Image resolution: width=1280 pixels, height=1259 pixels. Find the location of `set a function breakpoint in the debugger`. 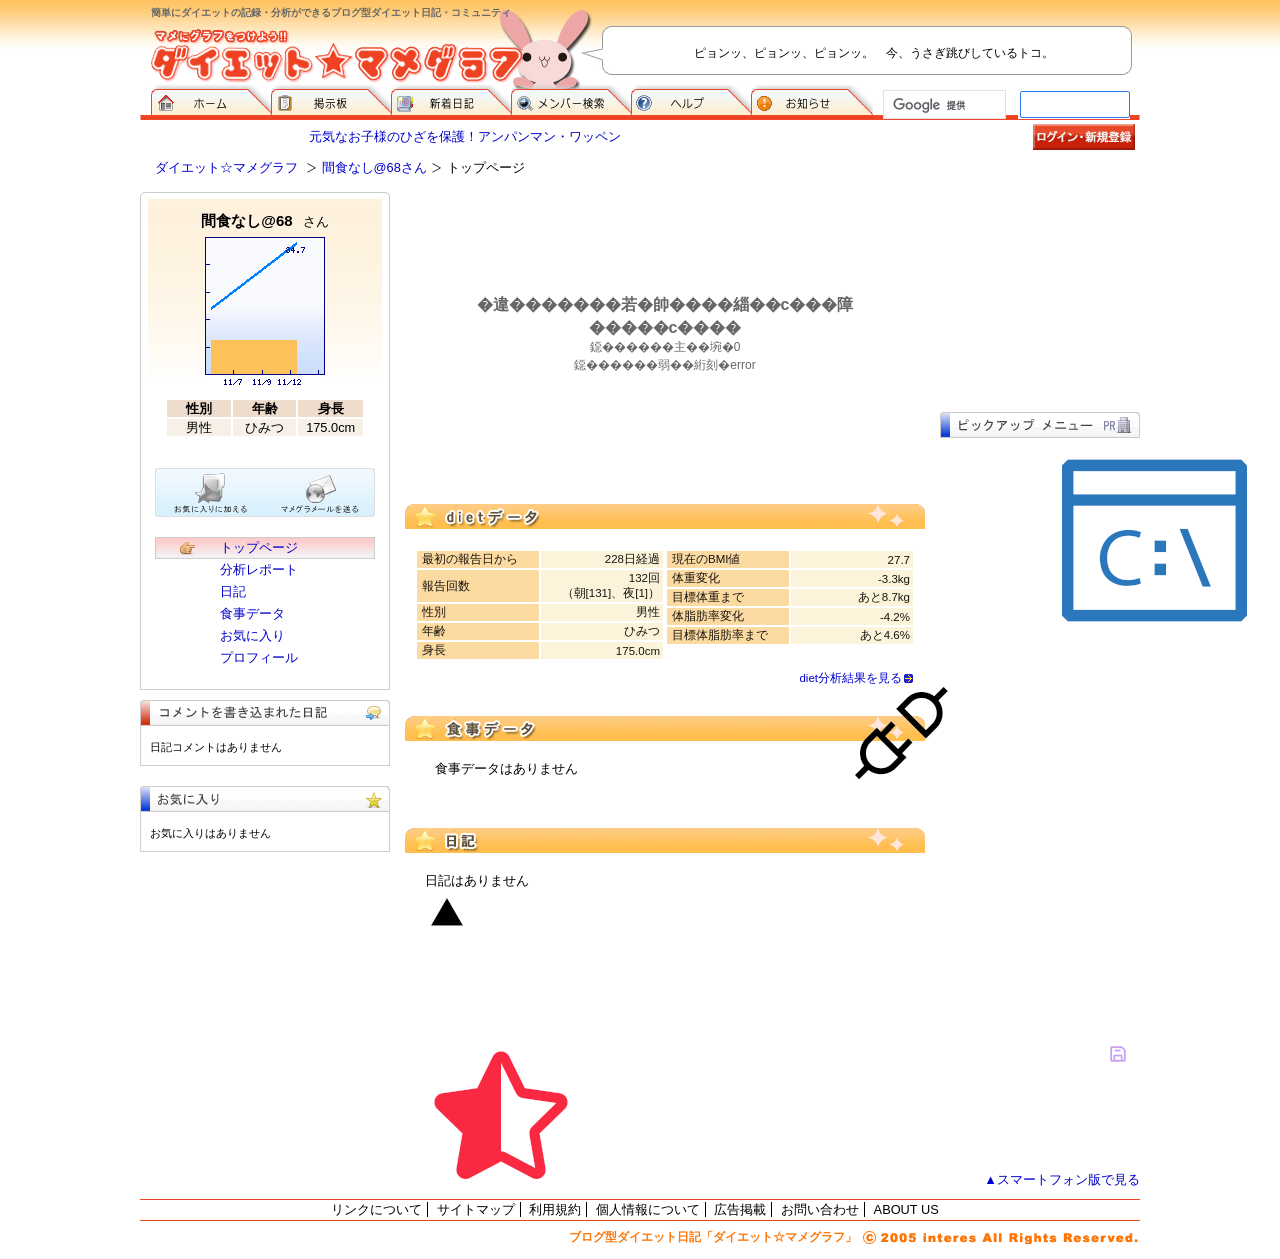

set a function breakpoint in the debugger is located at coordinates (447, 914).